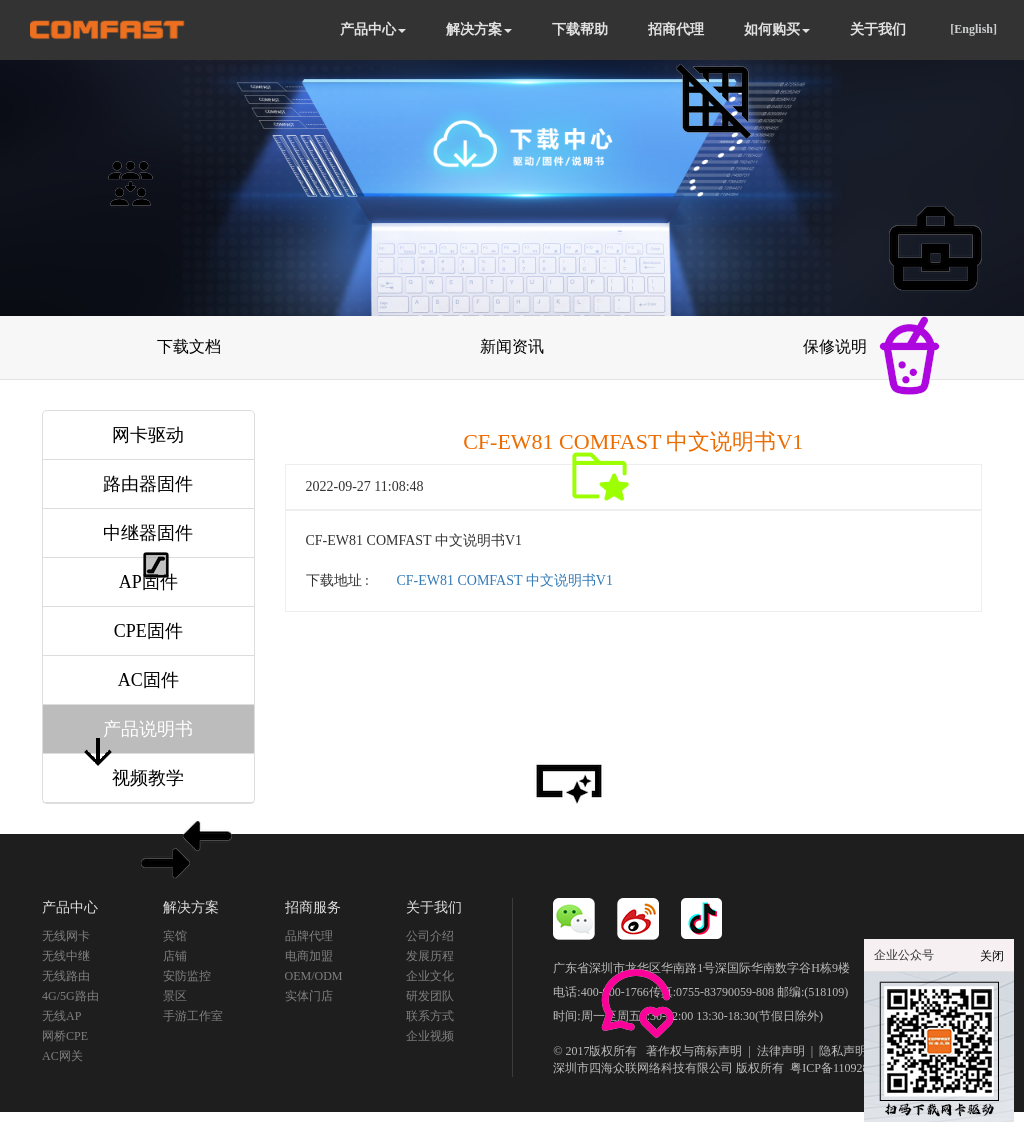 The width and height of the screenshot is (1024, 1132). I want to click on scroll down or view more content, so click(98, 752).